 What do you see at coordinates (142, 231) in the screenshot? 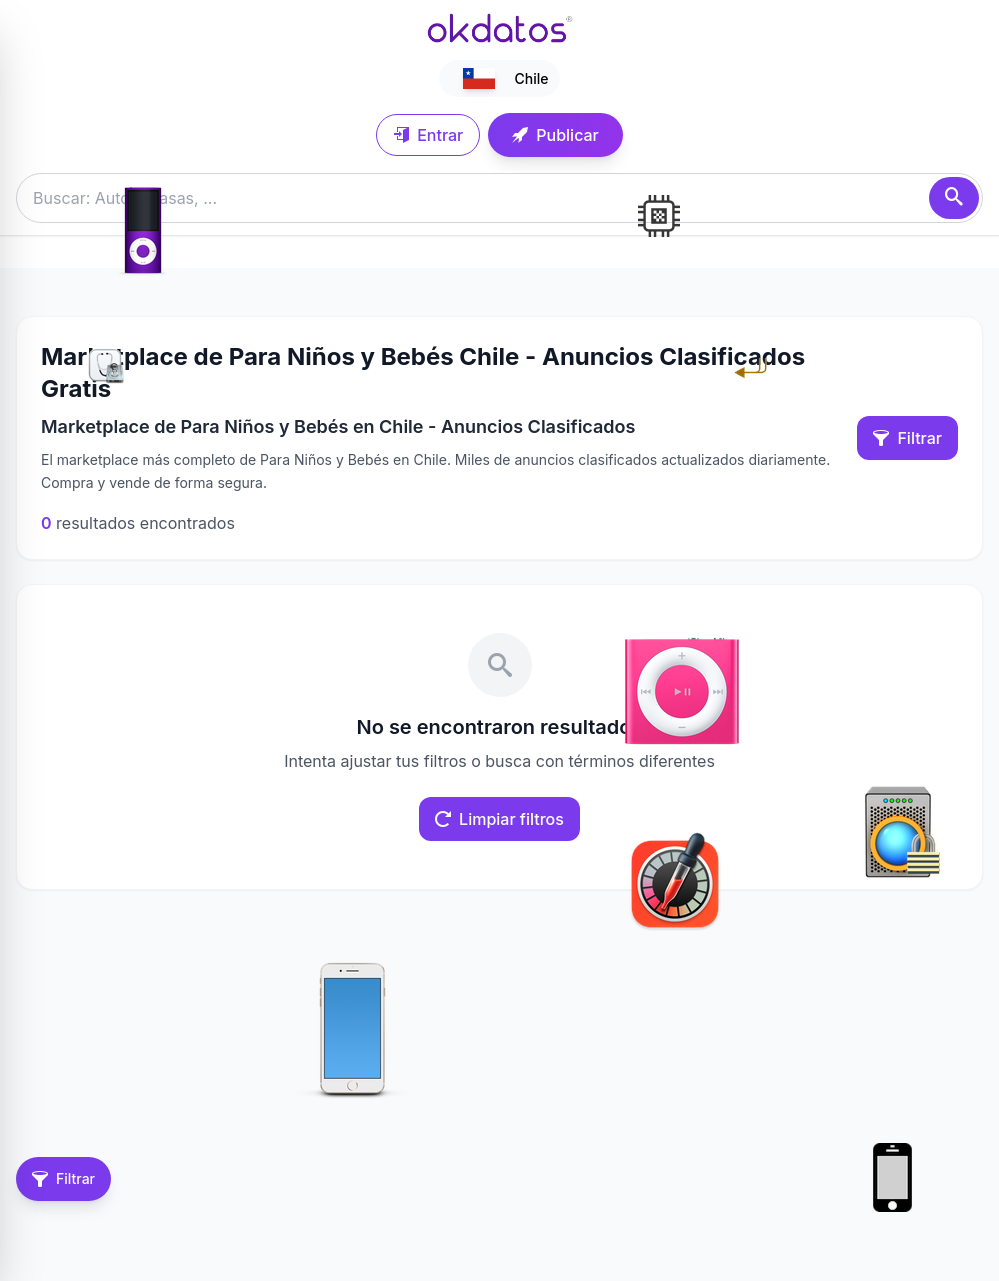
I see `iPod nano device in purple` at bounding box center [142, 231].